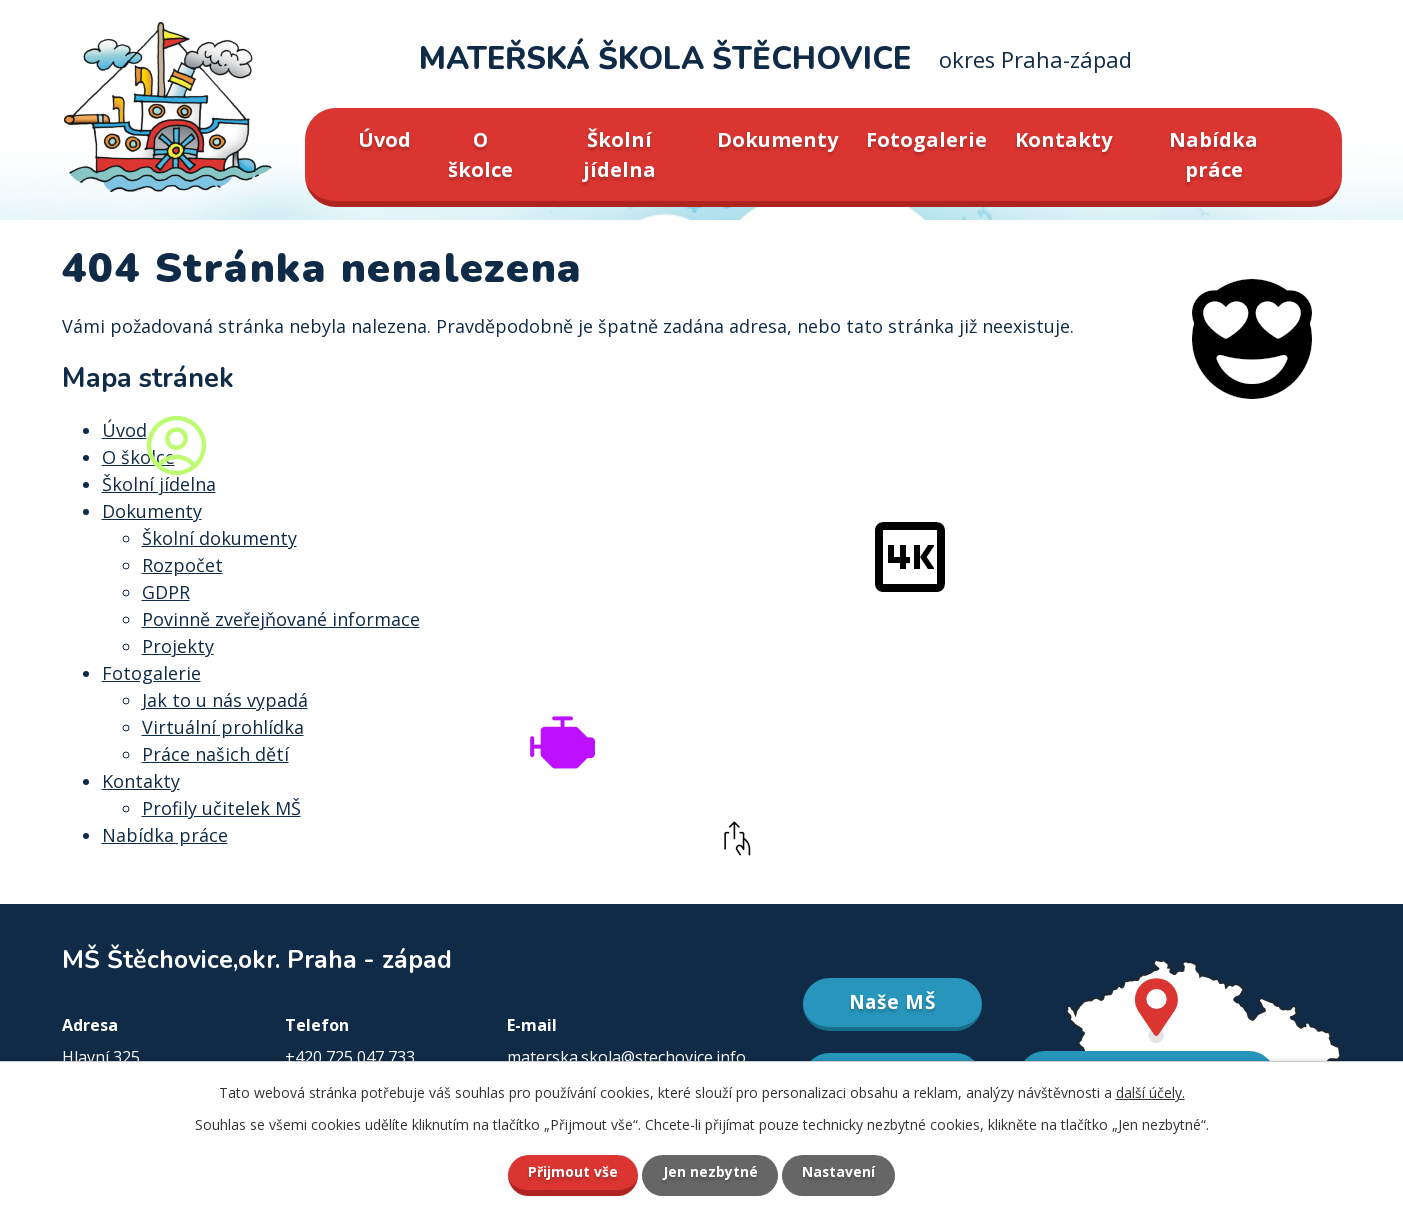 Image resolution: width=1403 pixels, height=1215 pixels. Describe the element at coordinates (910, 557) in the screenshot. I see `switch to 4k video resolution` at that location.